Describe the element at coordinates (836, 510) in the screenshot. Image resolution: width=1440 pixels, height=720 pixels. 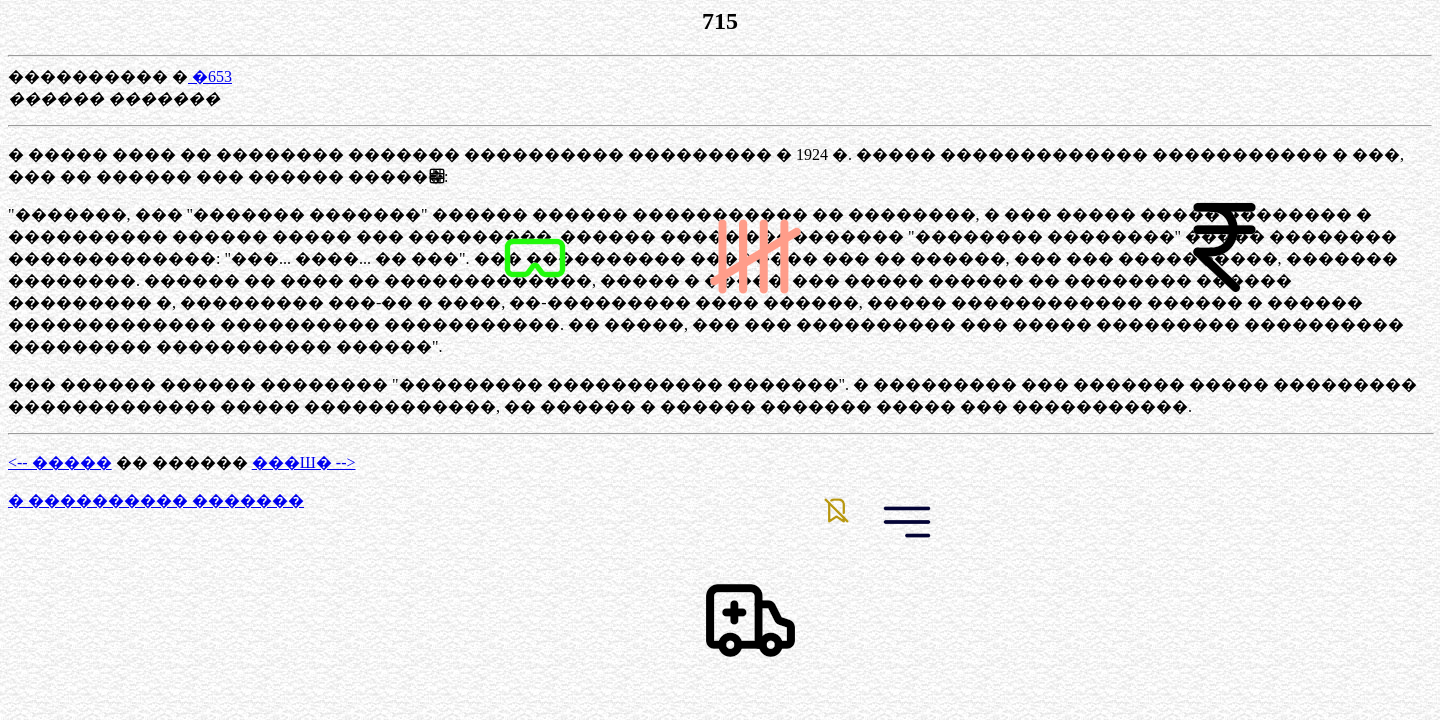
I see `remove item from bookmarks` at that location.